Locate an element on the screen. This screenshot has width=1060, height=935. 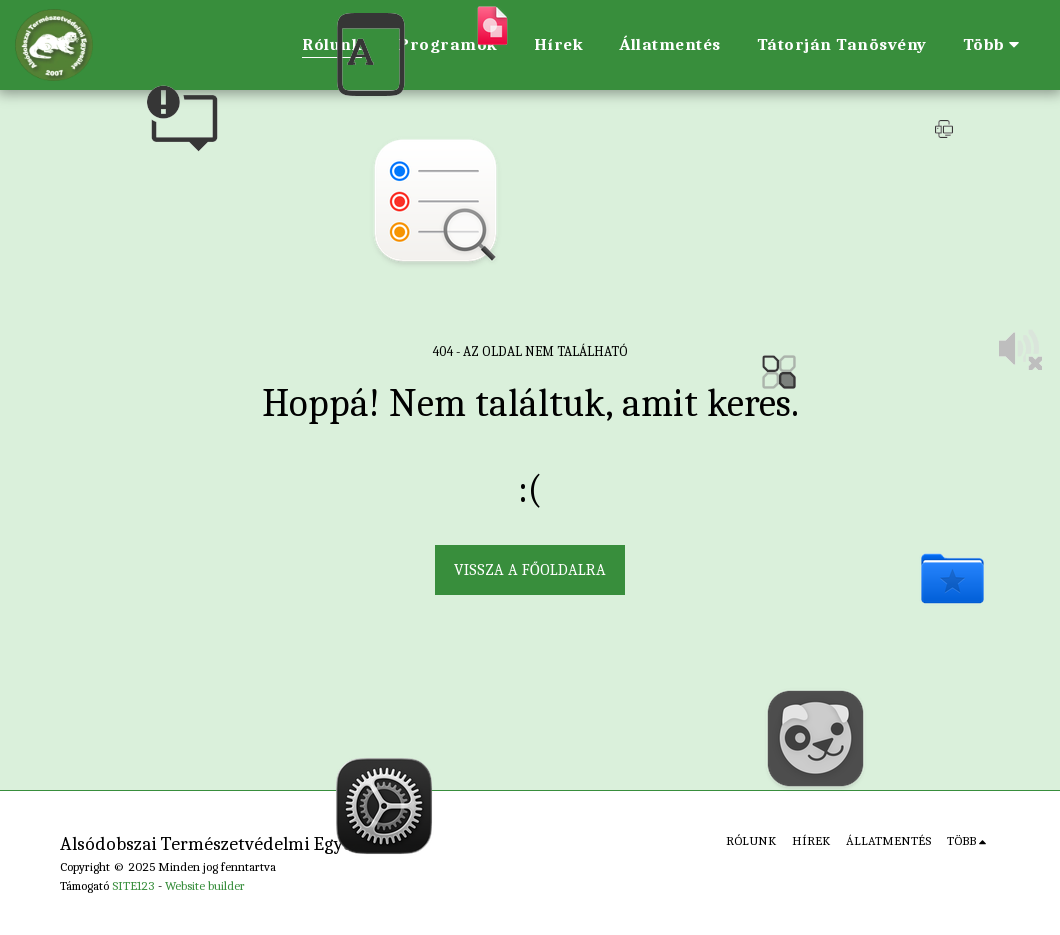
open system settings is located at coordinates (384, 806).